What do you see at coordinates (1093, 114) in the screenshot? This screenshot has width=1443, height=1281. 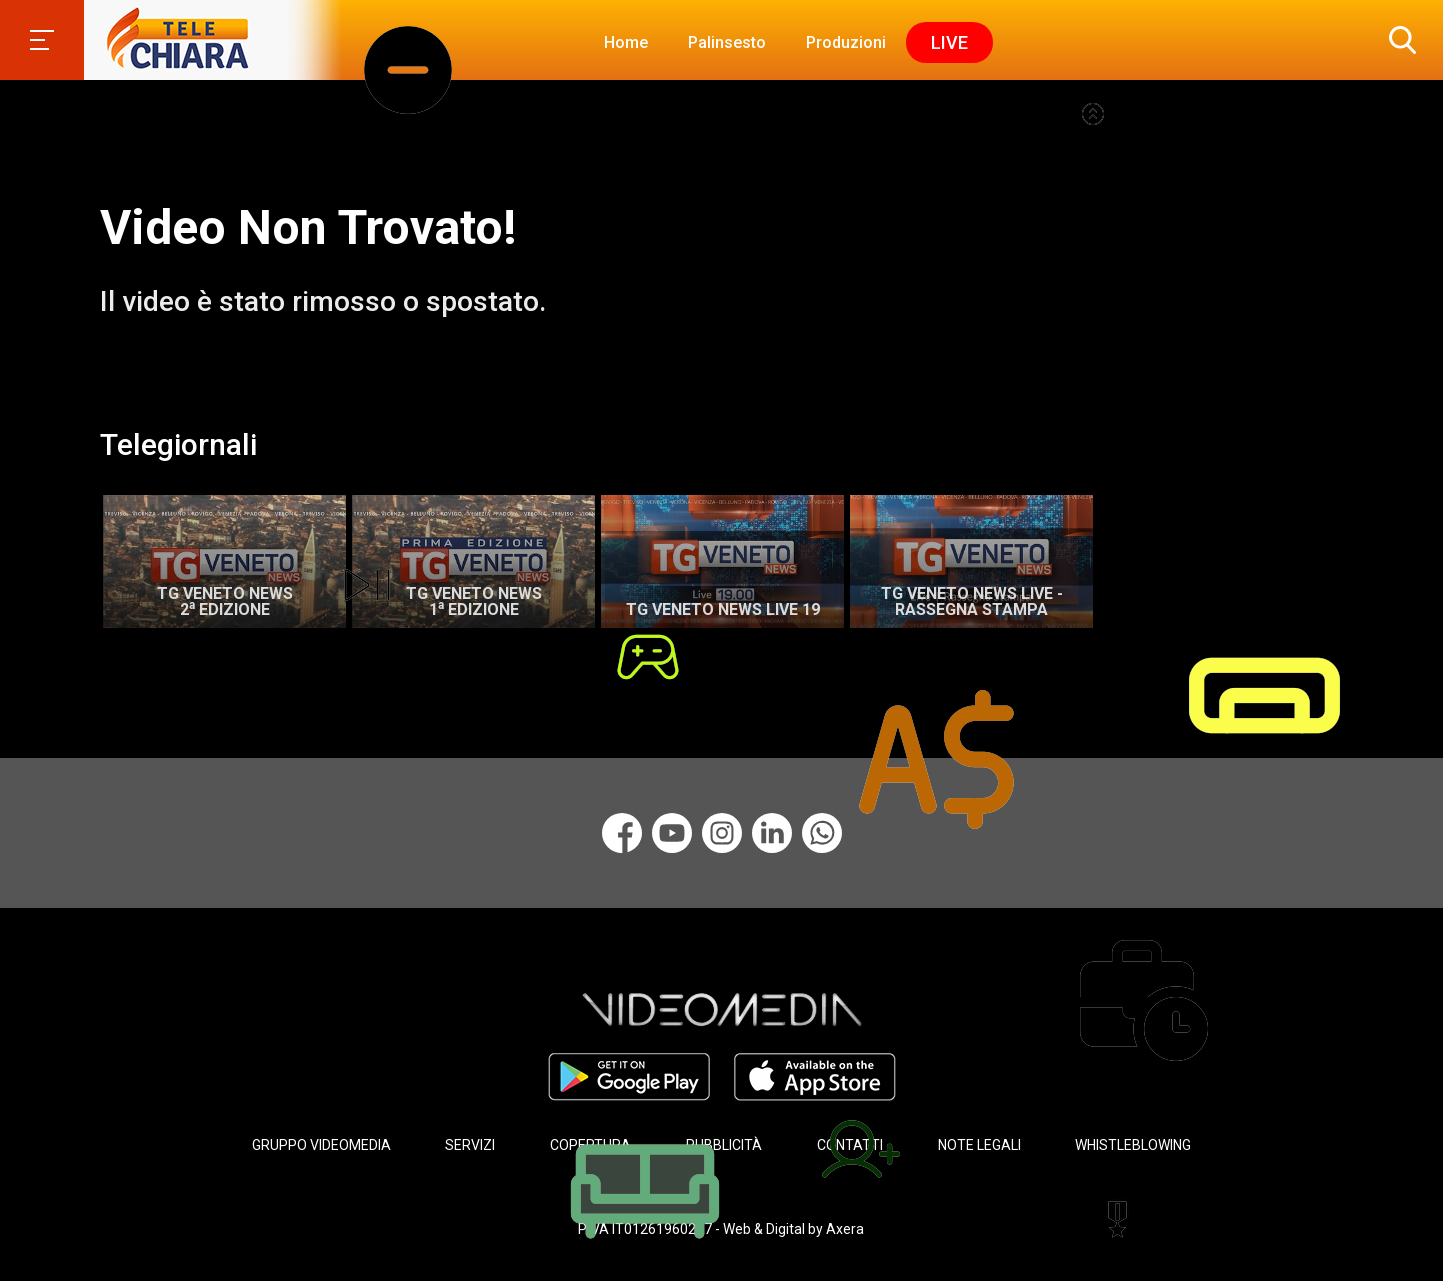 I see `scroll to top of page` at bounding box center [1093, 114].